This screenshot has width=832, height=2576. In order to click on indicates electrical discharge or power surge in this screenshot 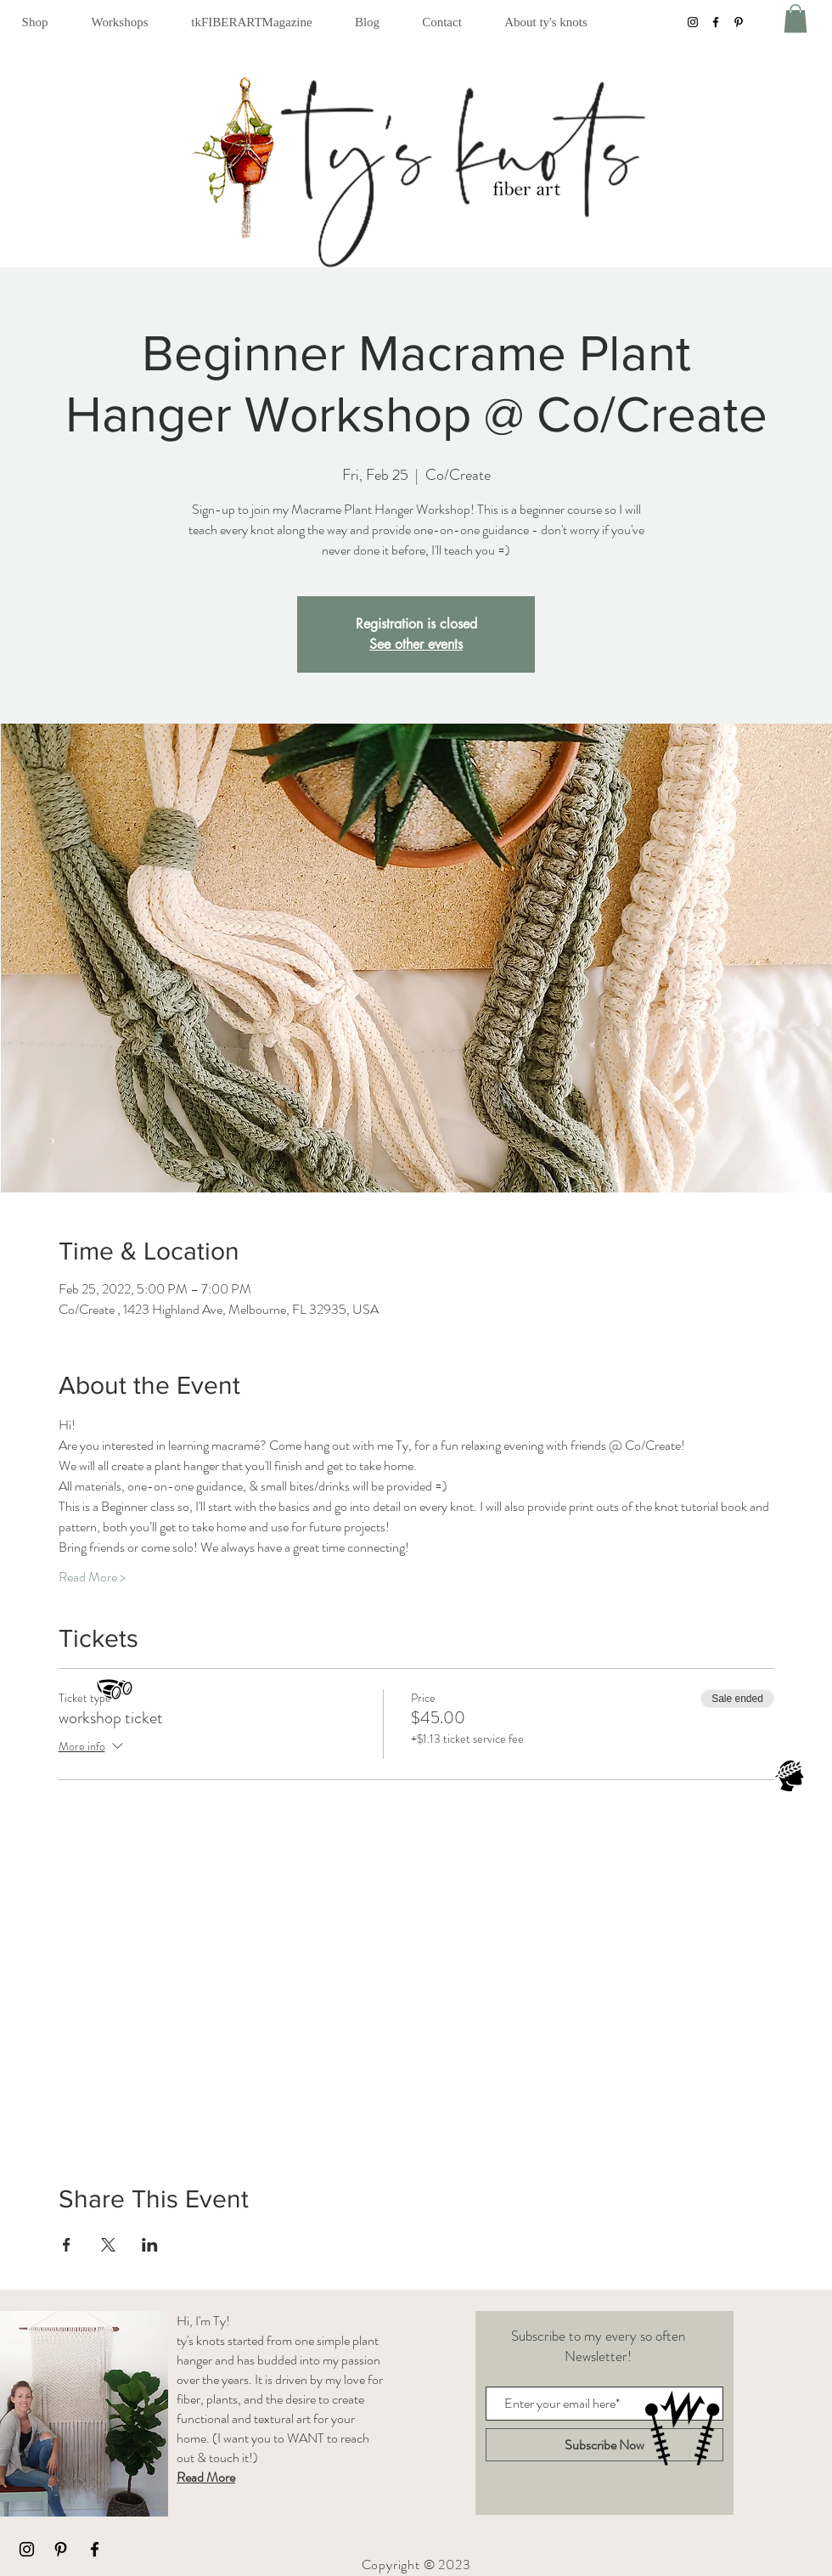, I will do `click(682, 2427)`.